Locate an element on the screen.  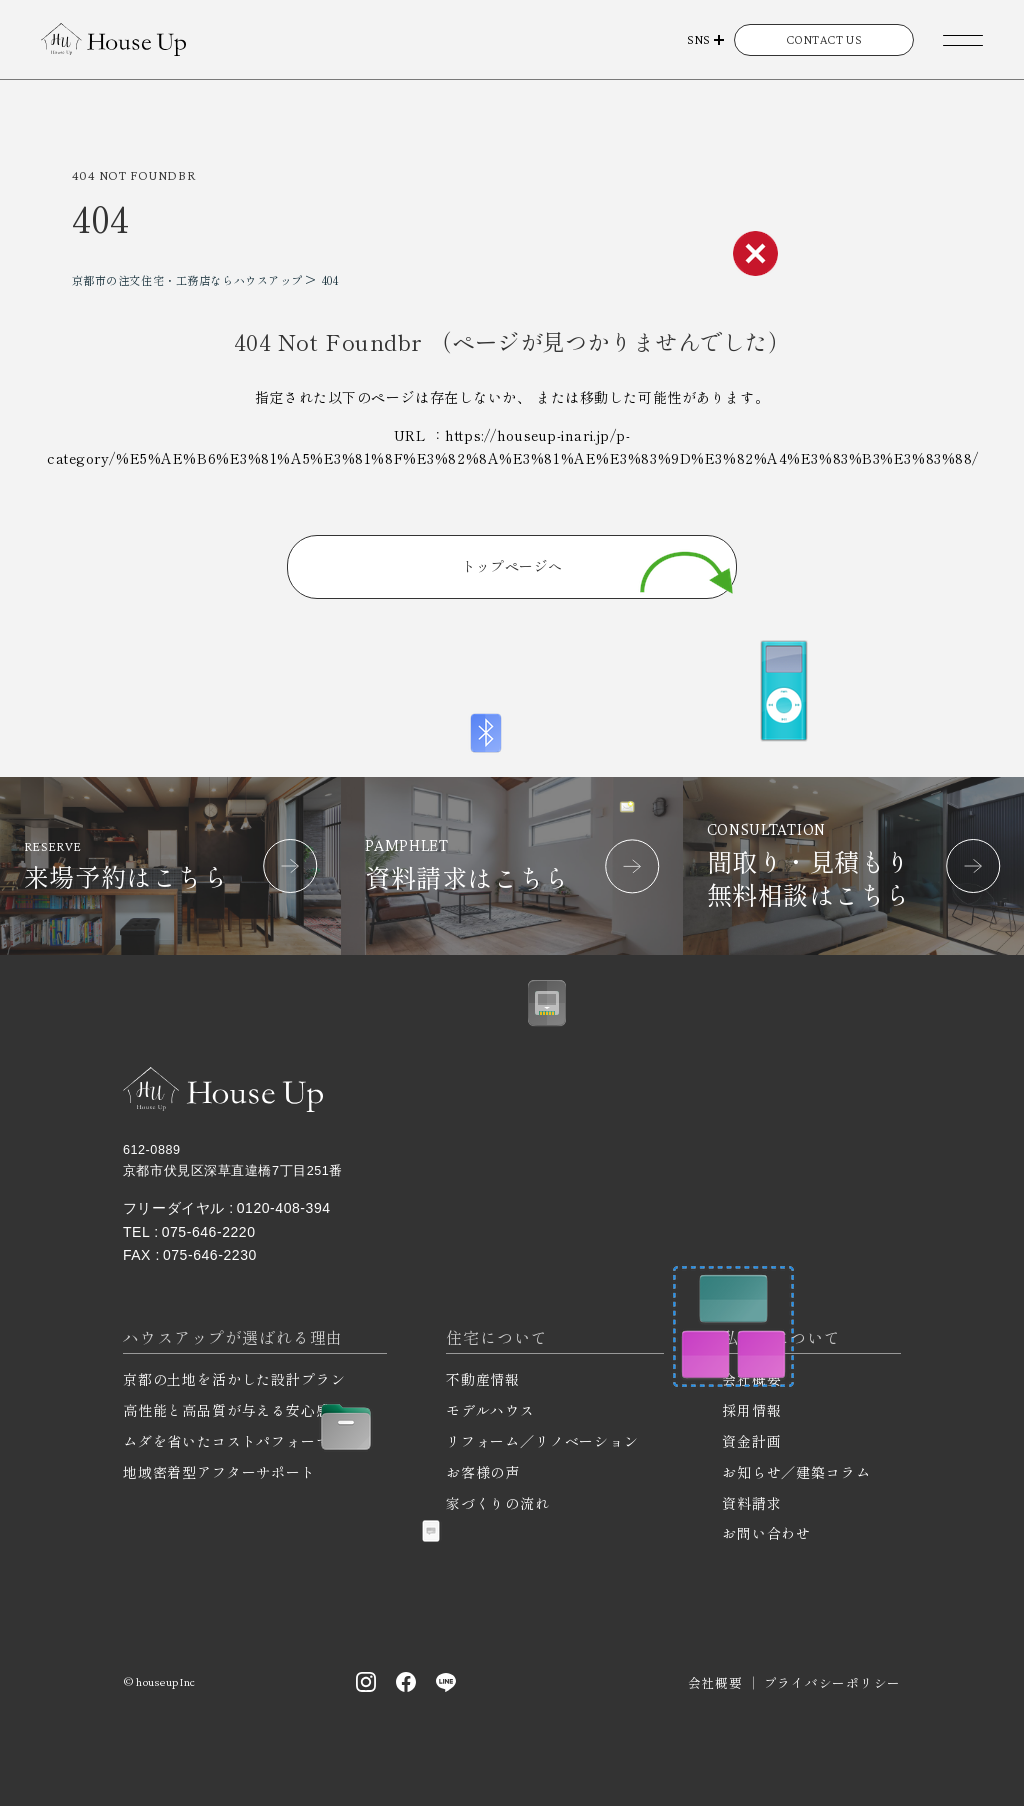
indicates new unread email messages is located at coordinates (627, 807).